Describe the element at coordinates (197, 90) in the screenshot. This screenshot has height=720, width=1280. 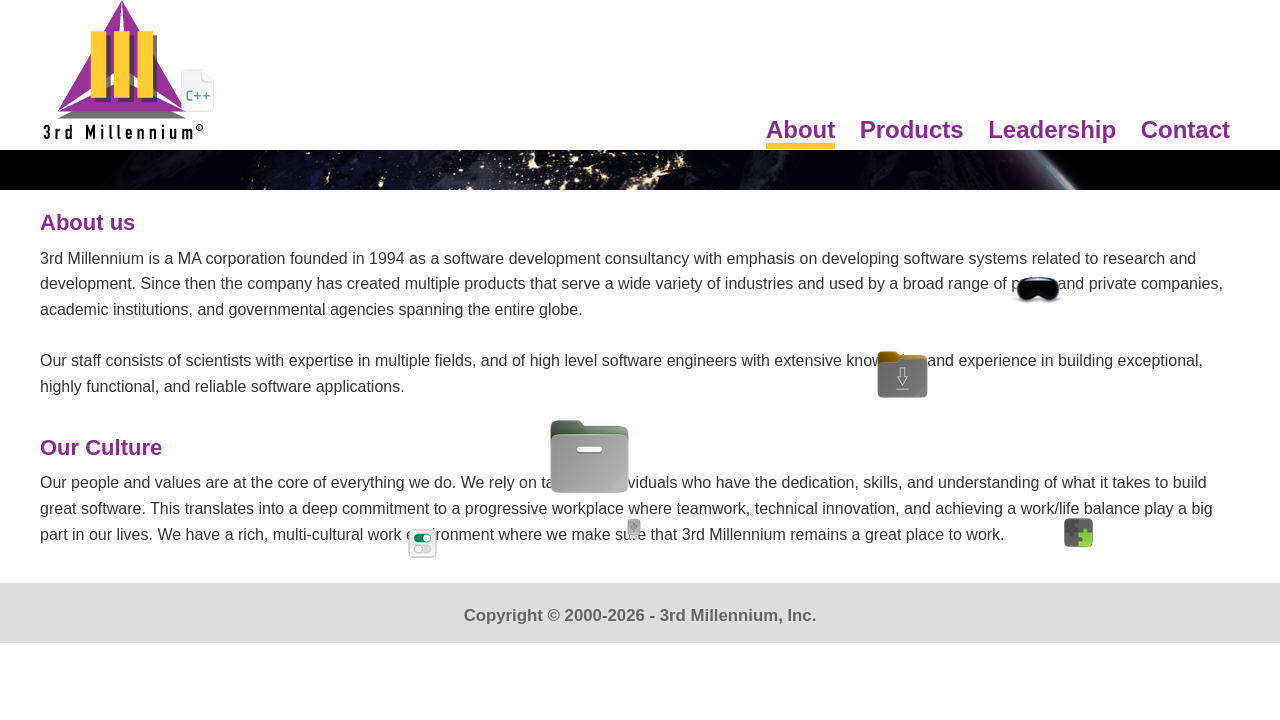
I see `a C++ source code file` at that location.